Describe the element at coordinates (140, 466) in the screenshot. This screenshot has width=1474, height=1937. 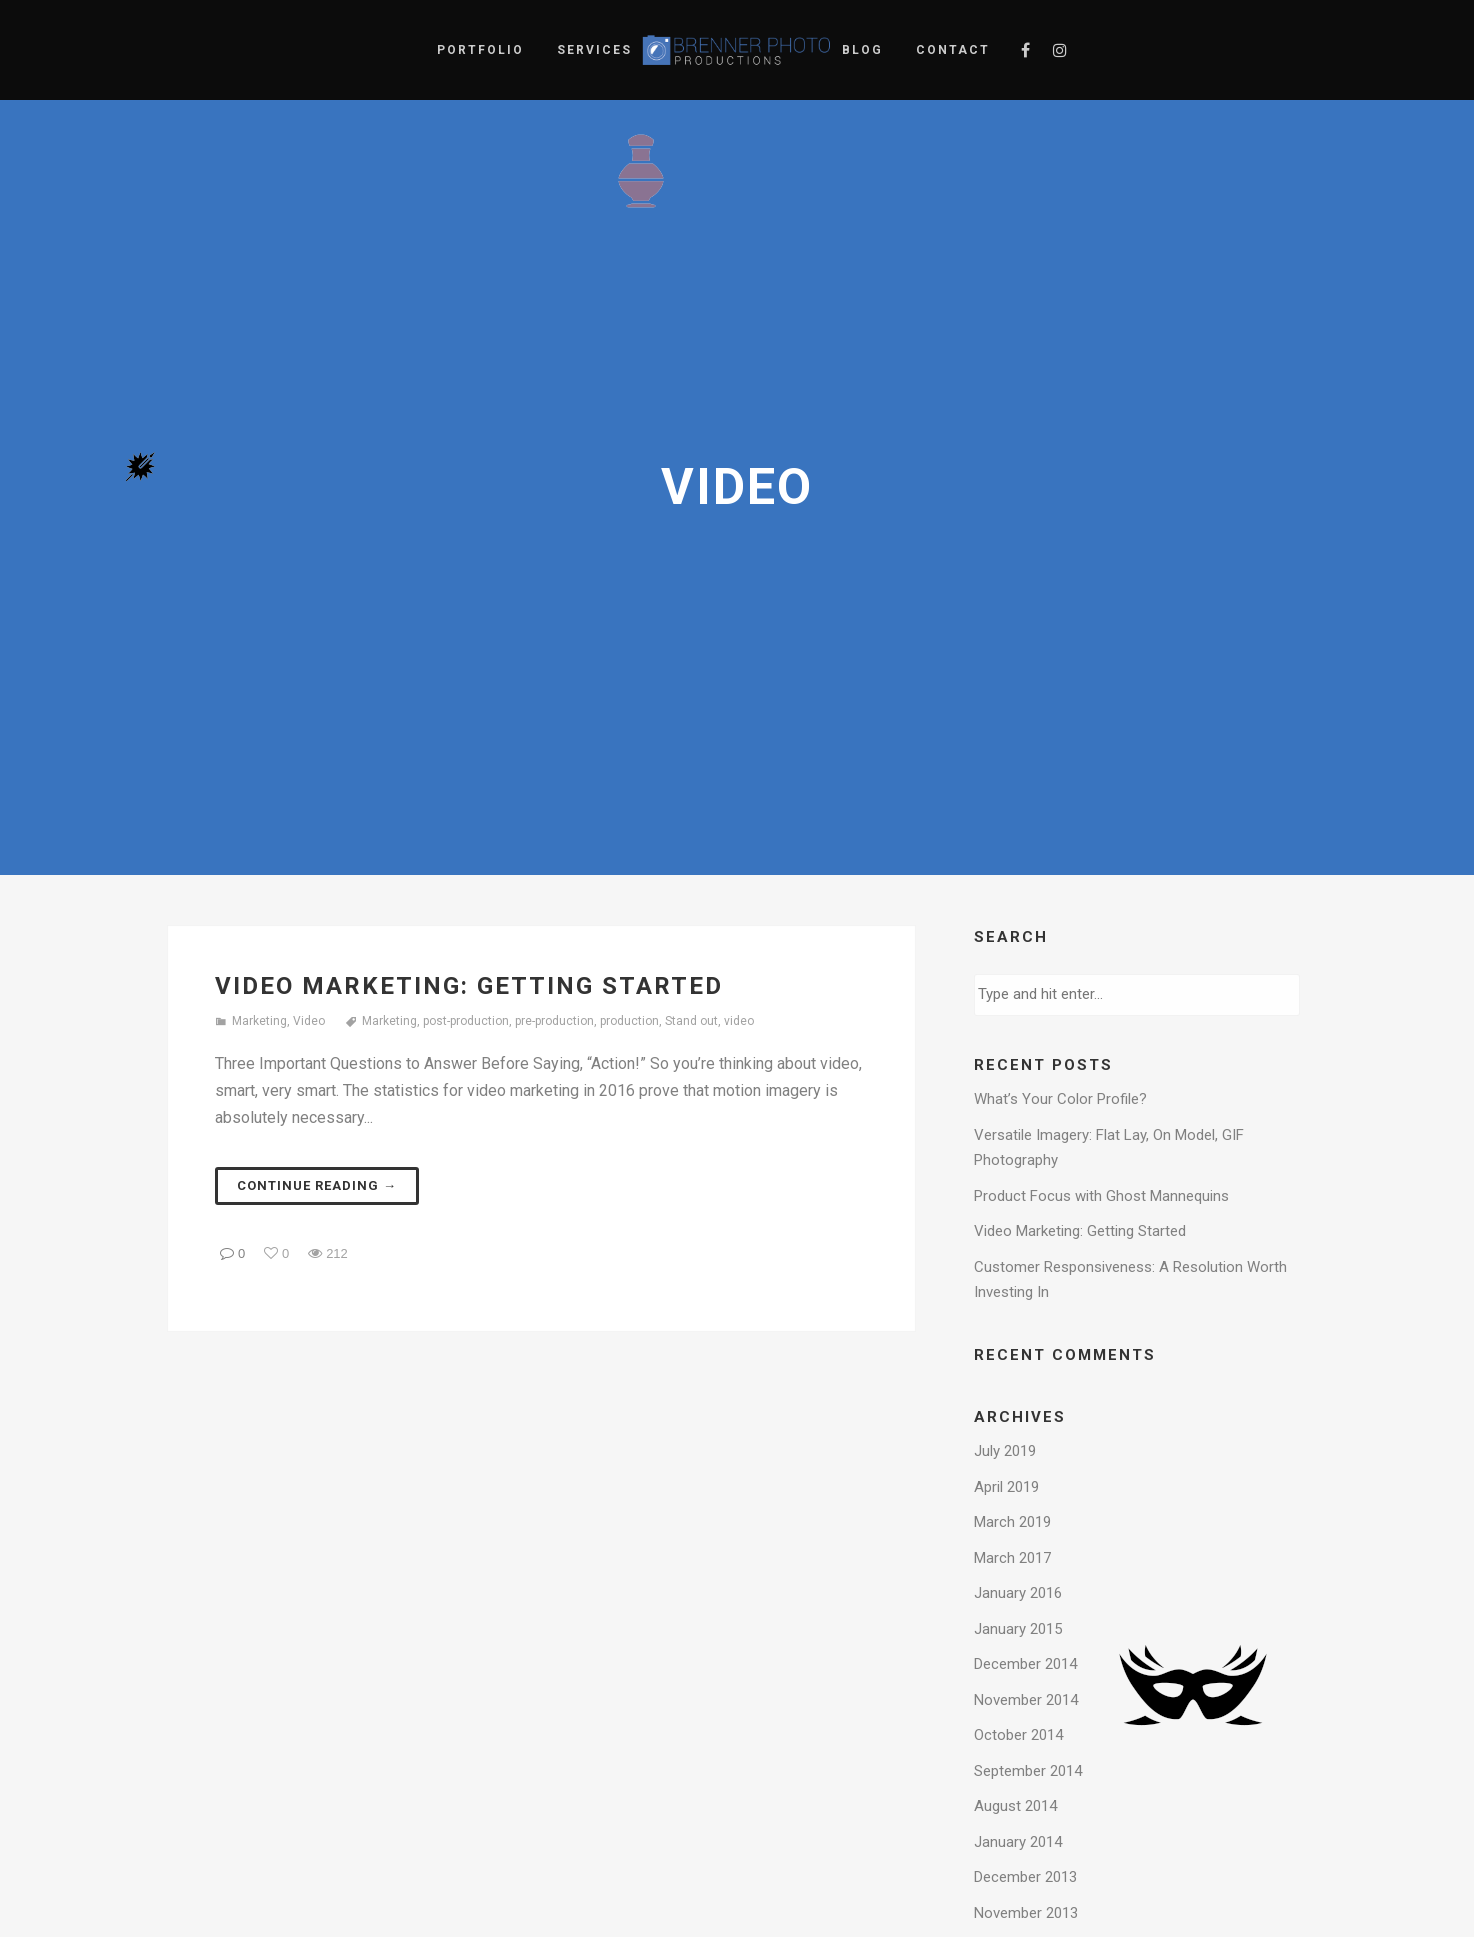
I see `sun-based weapon or solar attack ability` at that location.